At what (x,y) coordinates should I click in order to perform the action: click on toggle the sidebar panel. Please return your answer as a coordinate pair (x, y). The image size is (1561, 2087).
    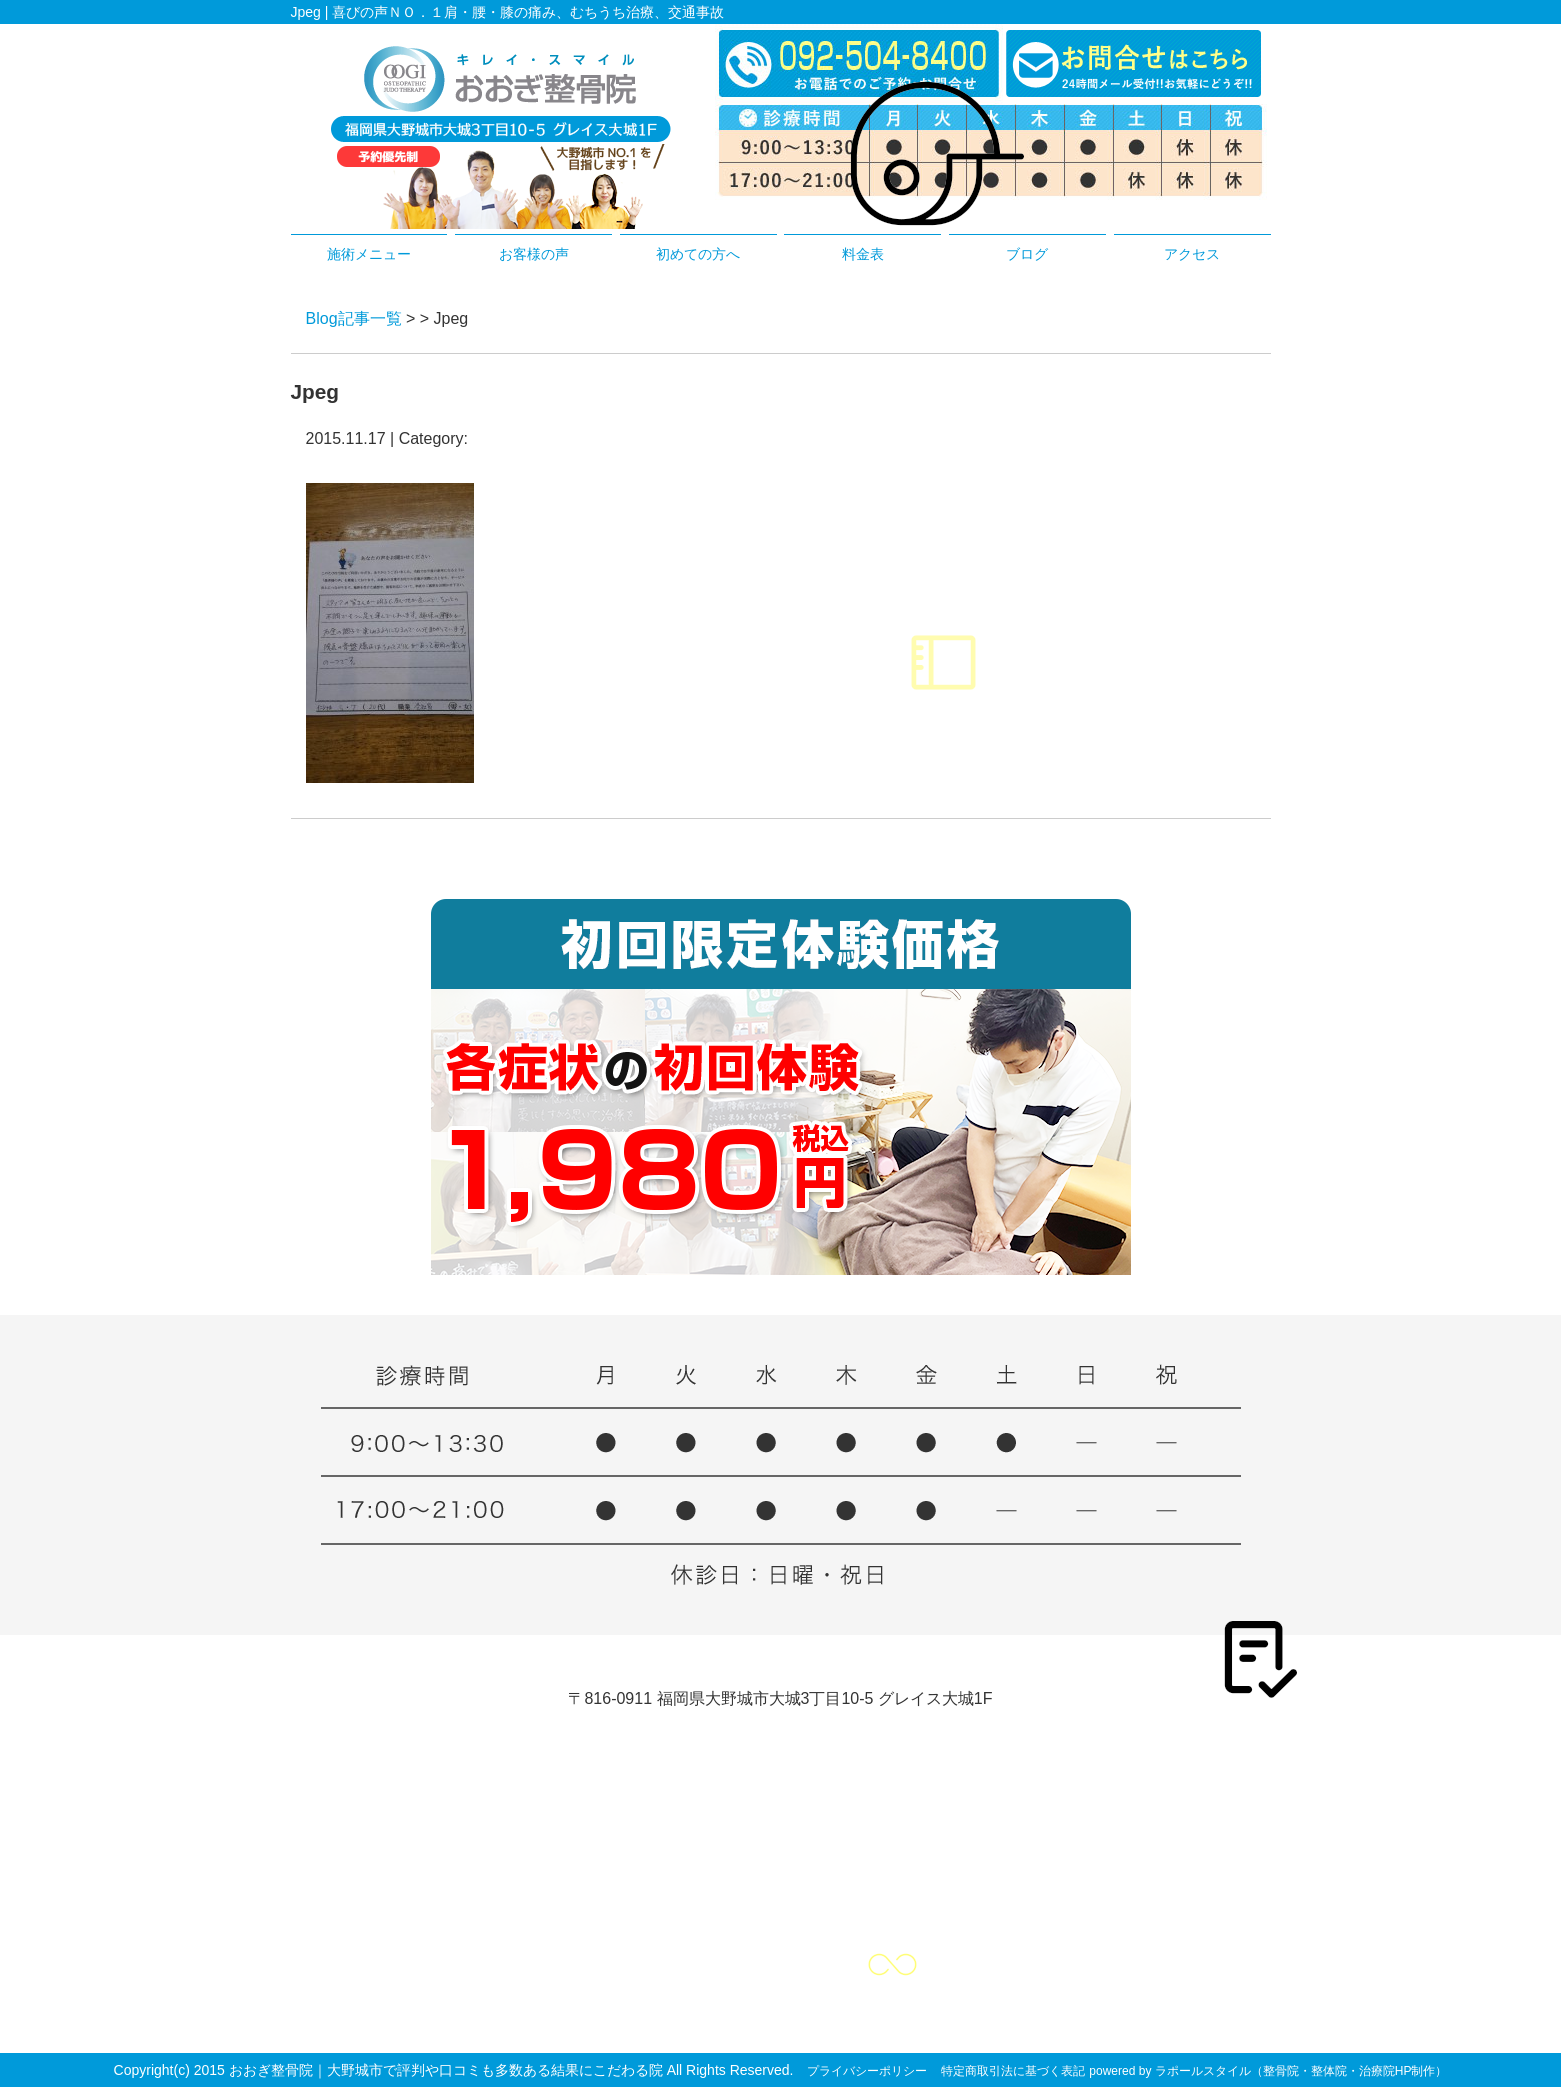
    Looking at the image, I should click on (943, 662).